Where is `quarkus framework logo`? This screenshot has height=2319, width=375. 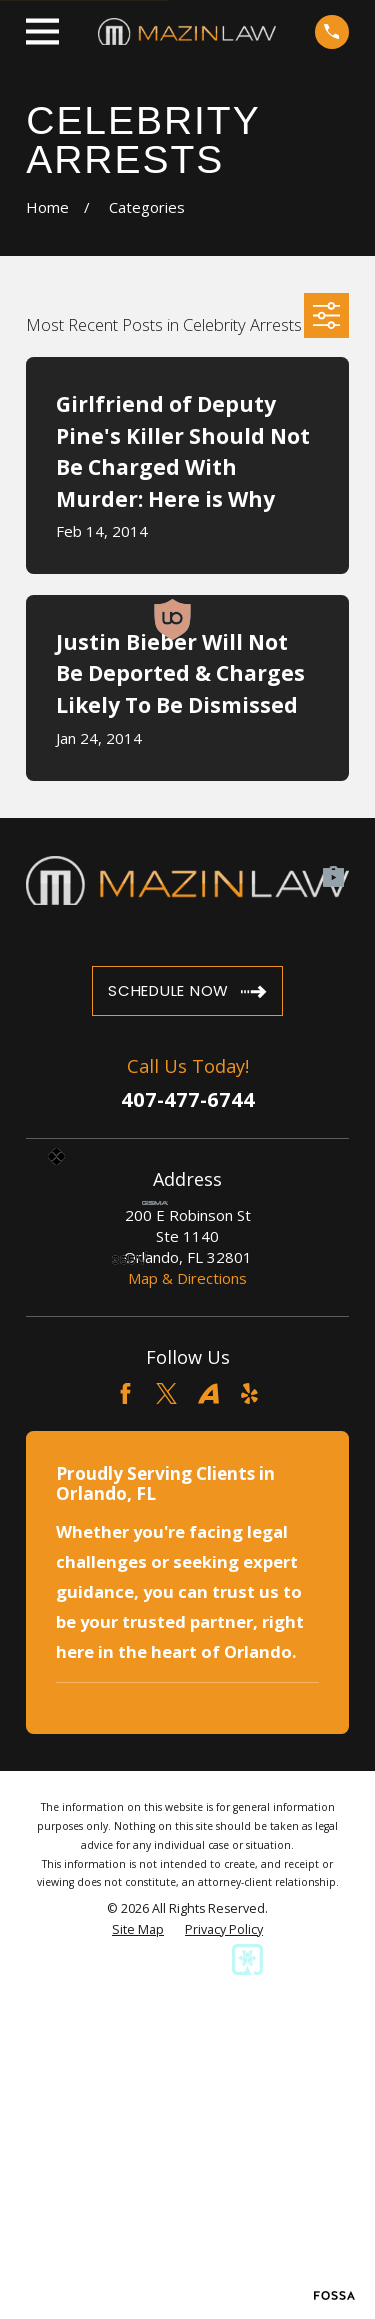 quarkus framework logo is located at coordinates (247, 1959).